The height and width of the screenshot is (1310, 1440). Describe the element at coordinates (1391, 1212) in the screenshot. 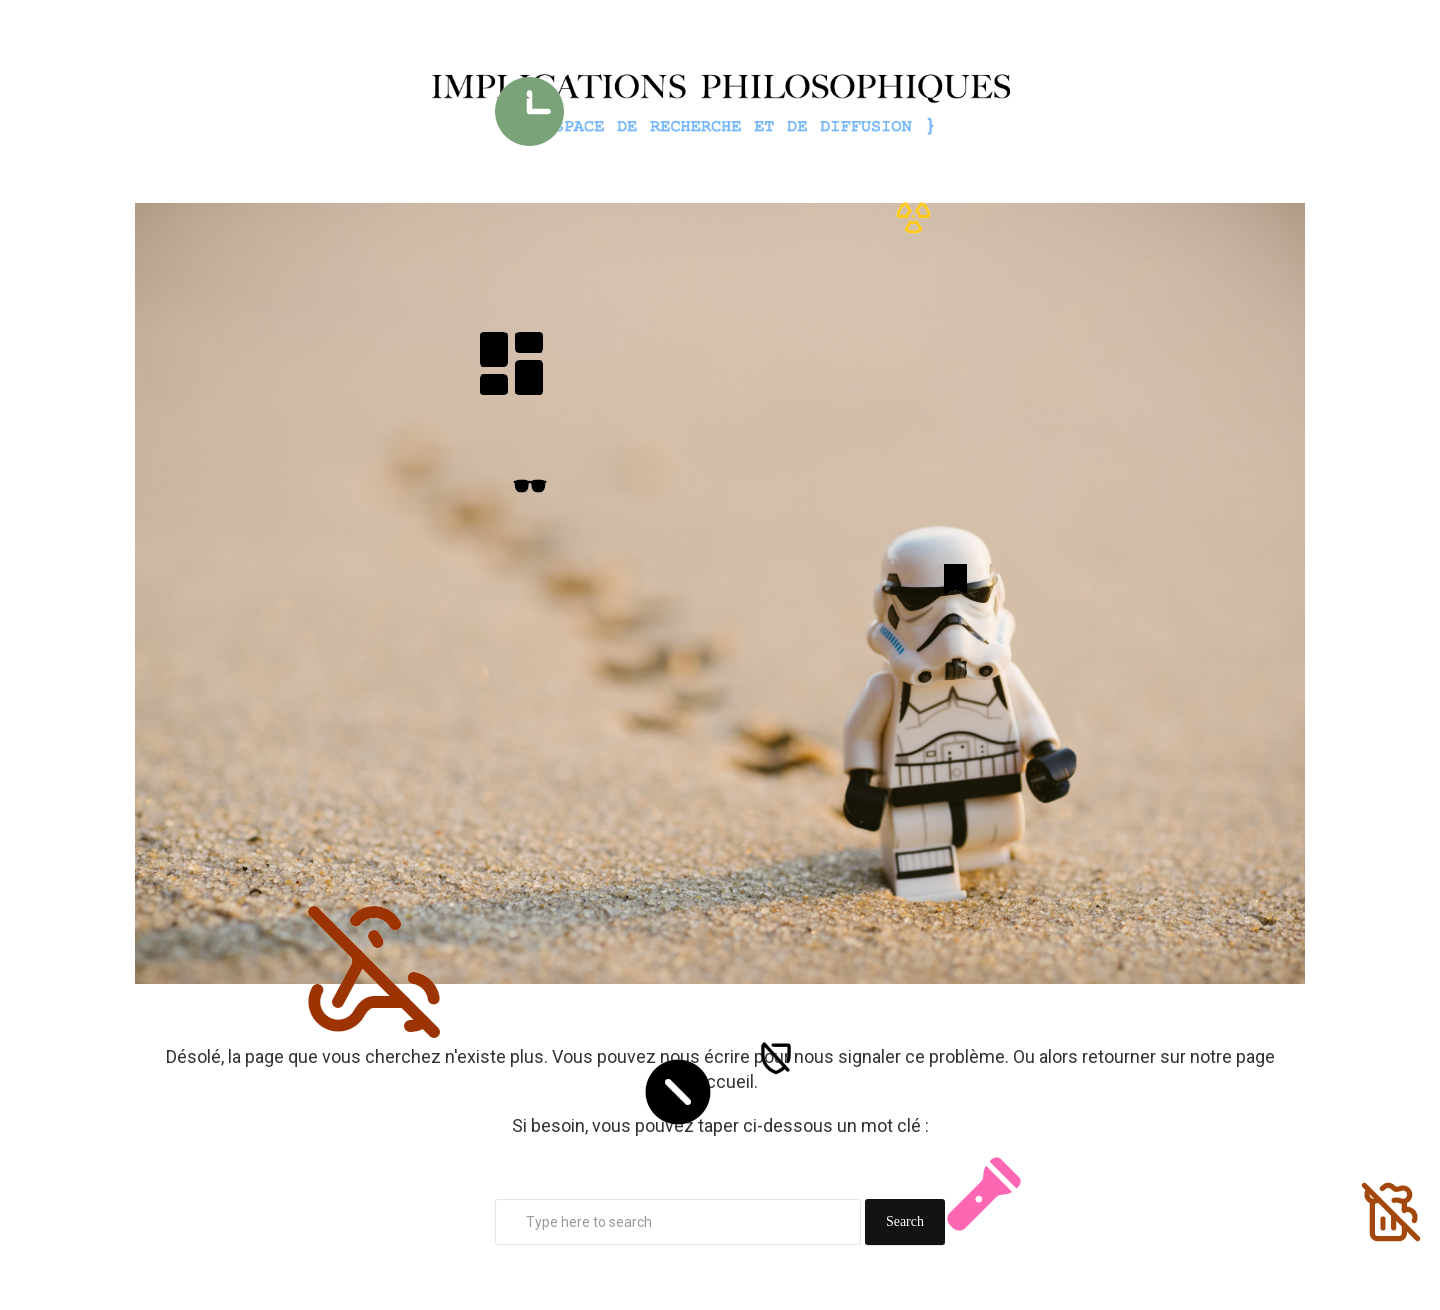

I see `indicates alcohol-free option or venue` at that location.